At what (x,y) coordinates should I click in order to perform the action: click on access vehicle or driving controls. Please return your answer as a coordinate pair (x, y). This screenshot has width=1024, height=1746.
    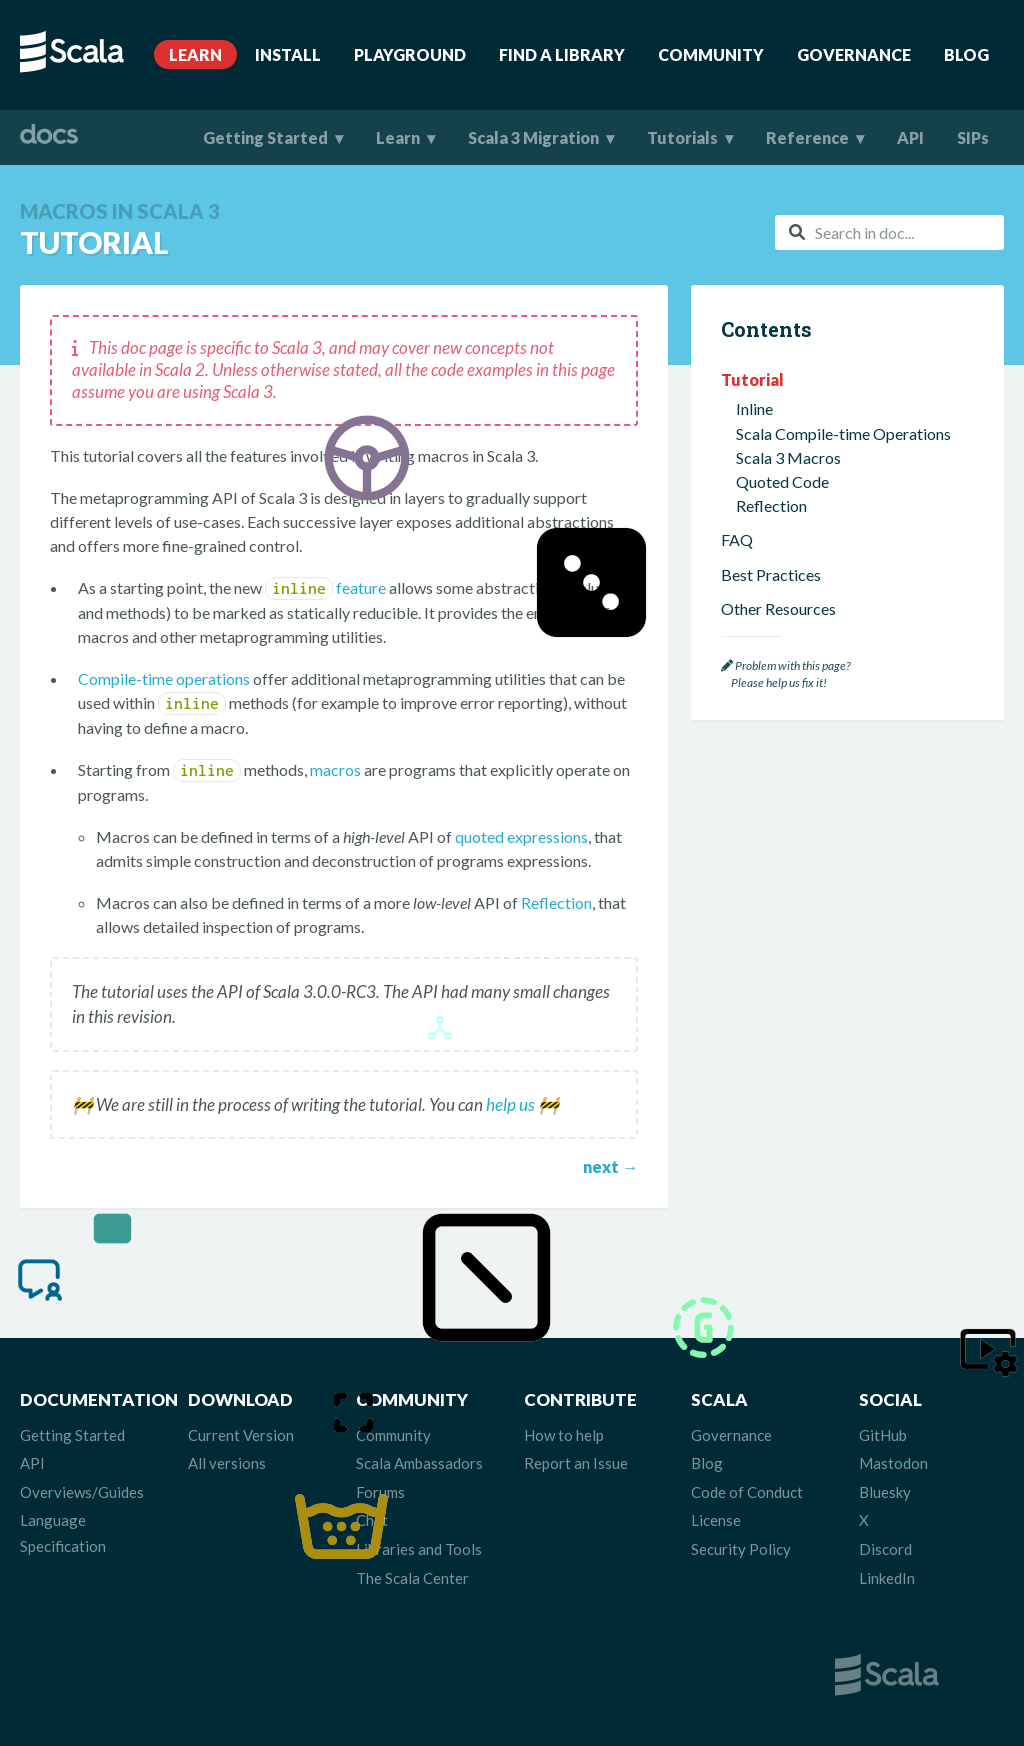
    Looking at the image, I should click on (367, 458).